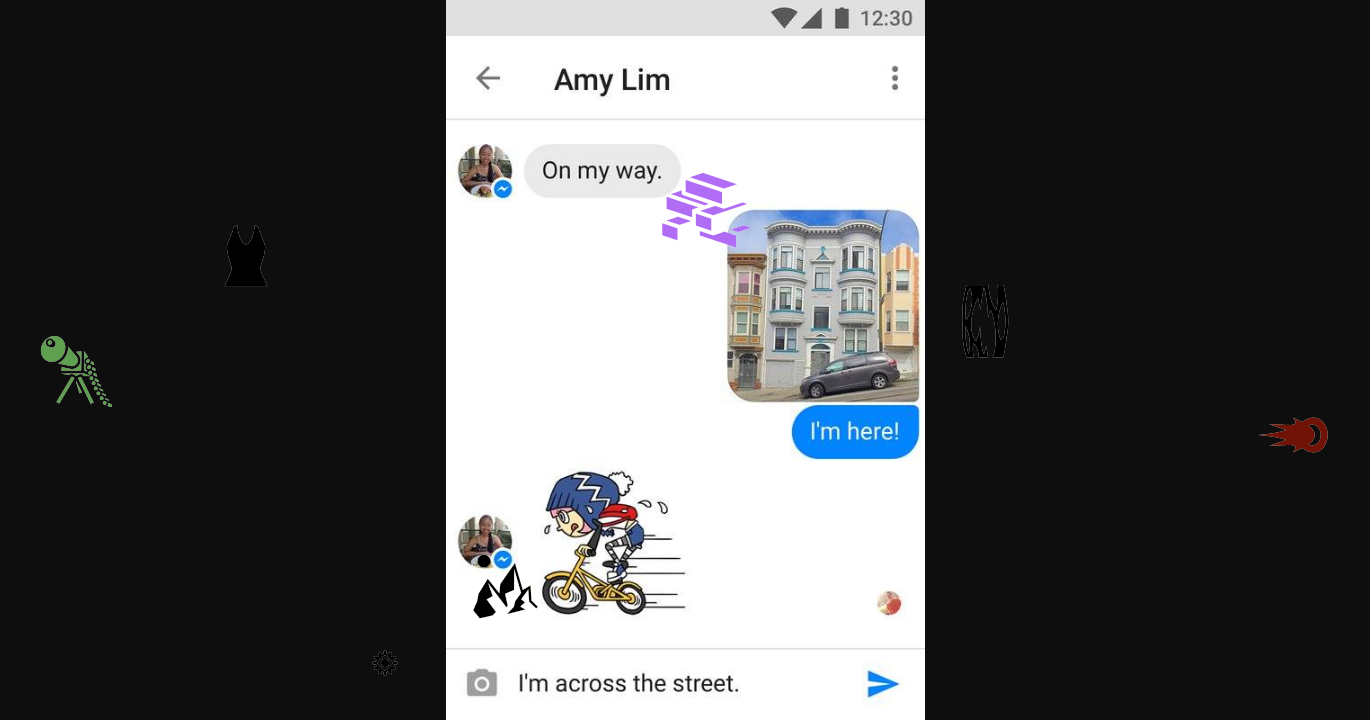 The width and height of the screenshot is (1370, 720). What do you see at coordinates (985, 321) in the screenshot?
I see `select mucous pillar creature or obstacle in game` at bounding box center [985, 321].